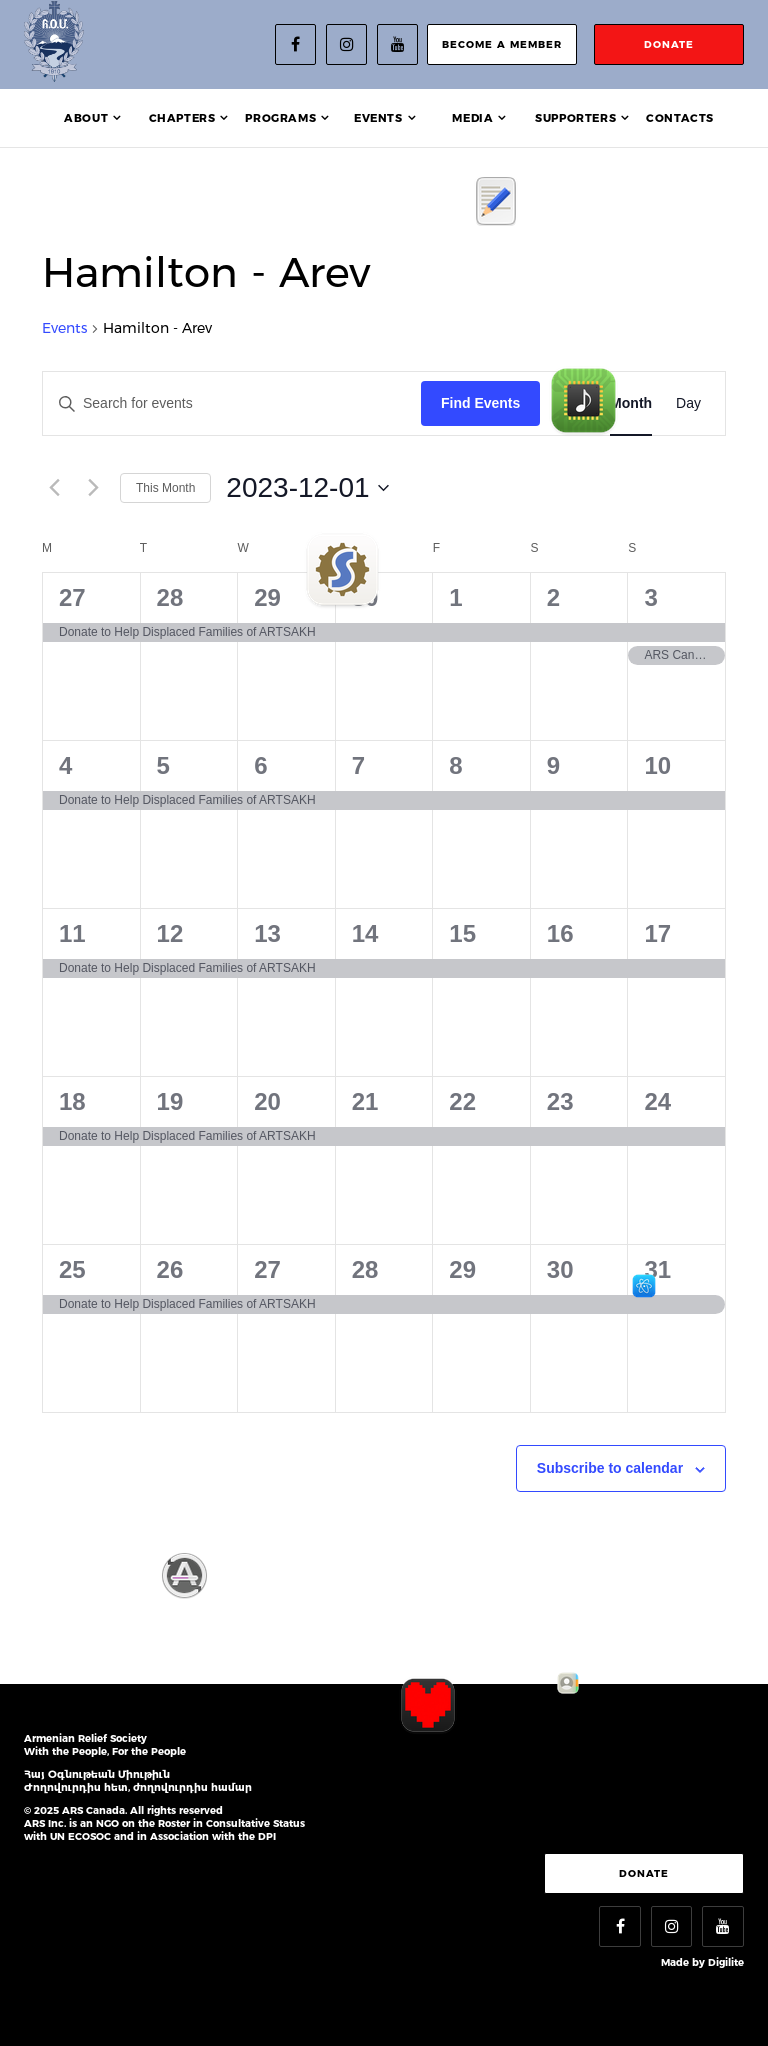 This screenshot has height=2046, width=768. Describe the element at coordinates (644, 1286) in the screenshot. I see `open atom text editor` at that location.